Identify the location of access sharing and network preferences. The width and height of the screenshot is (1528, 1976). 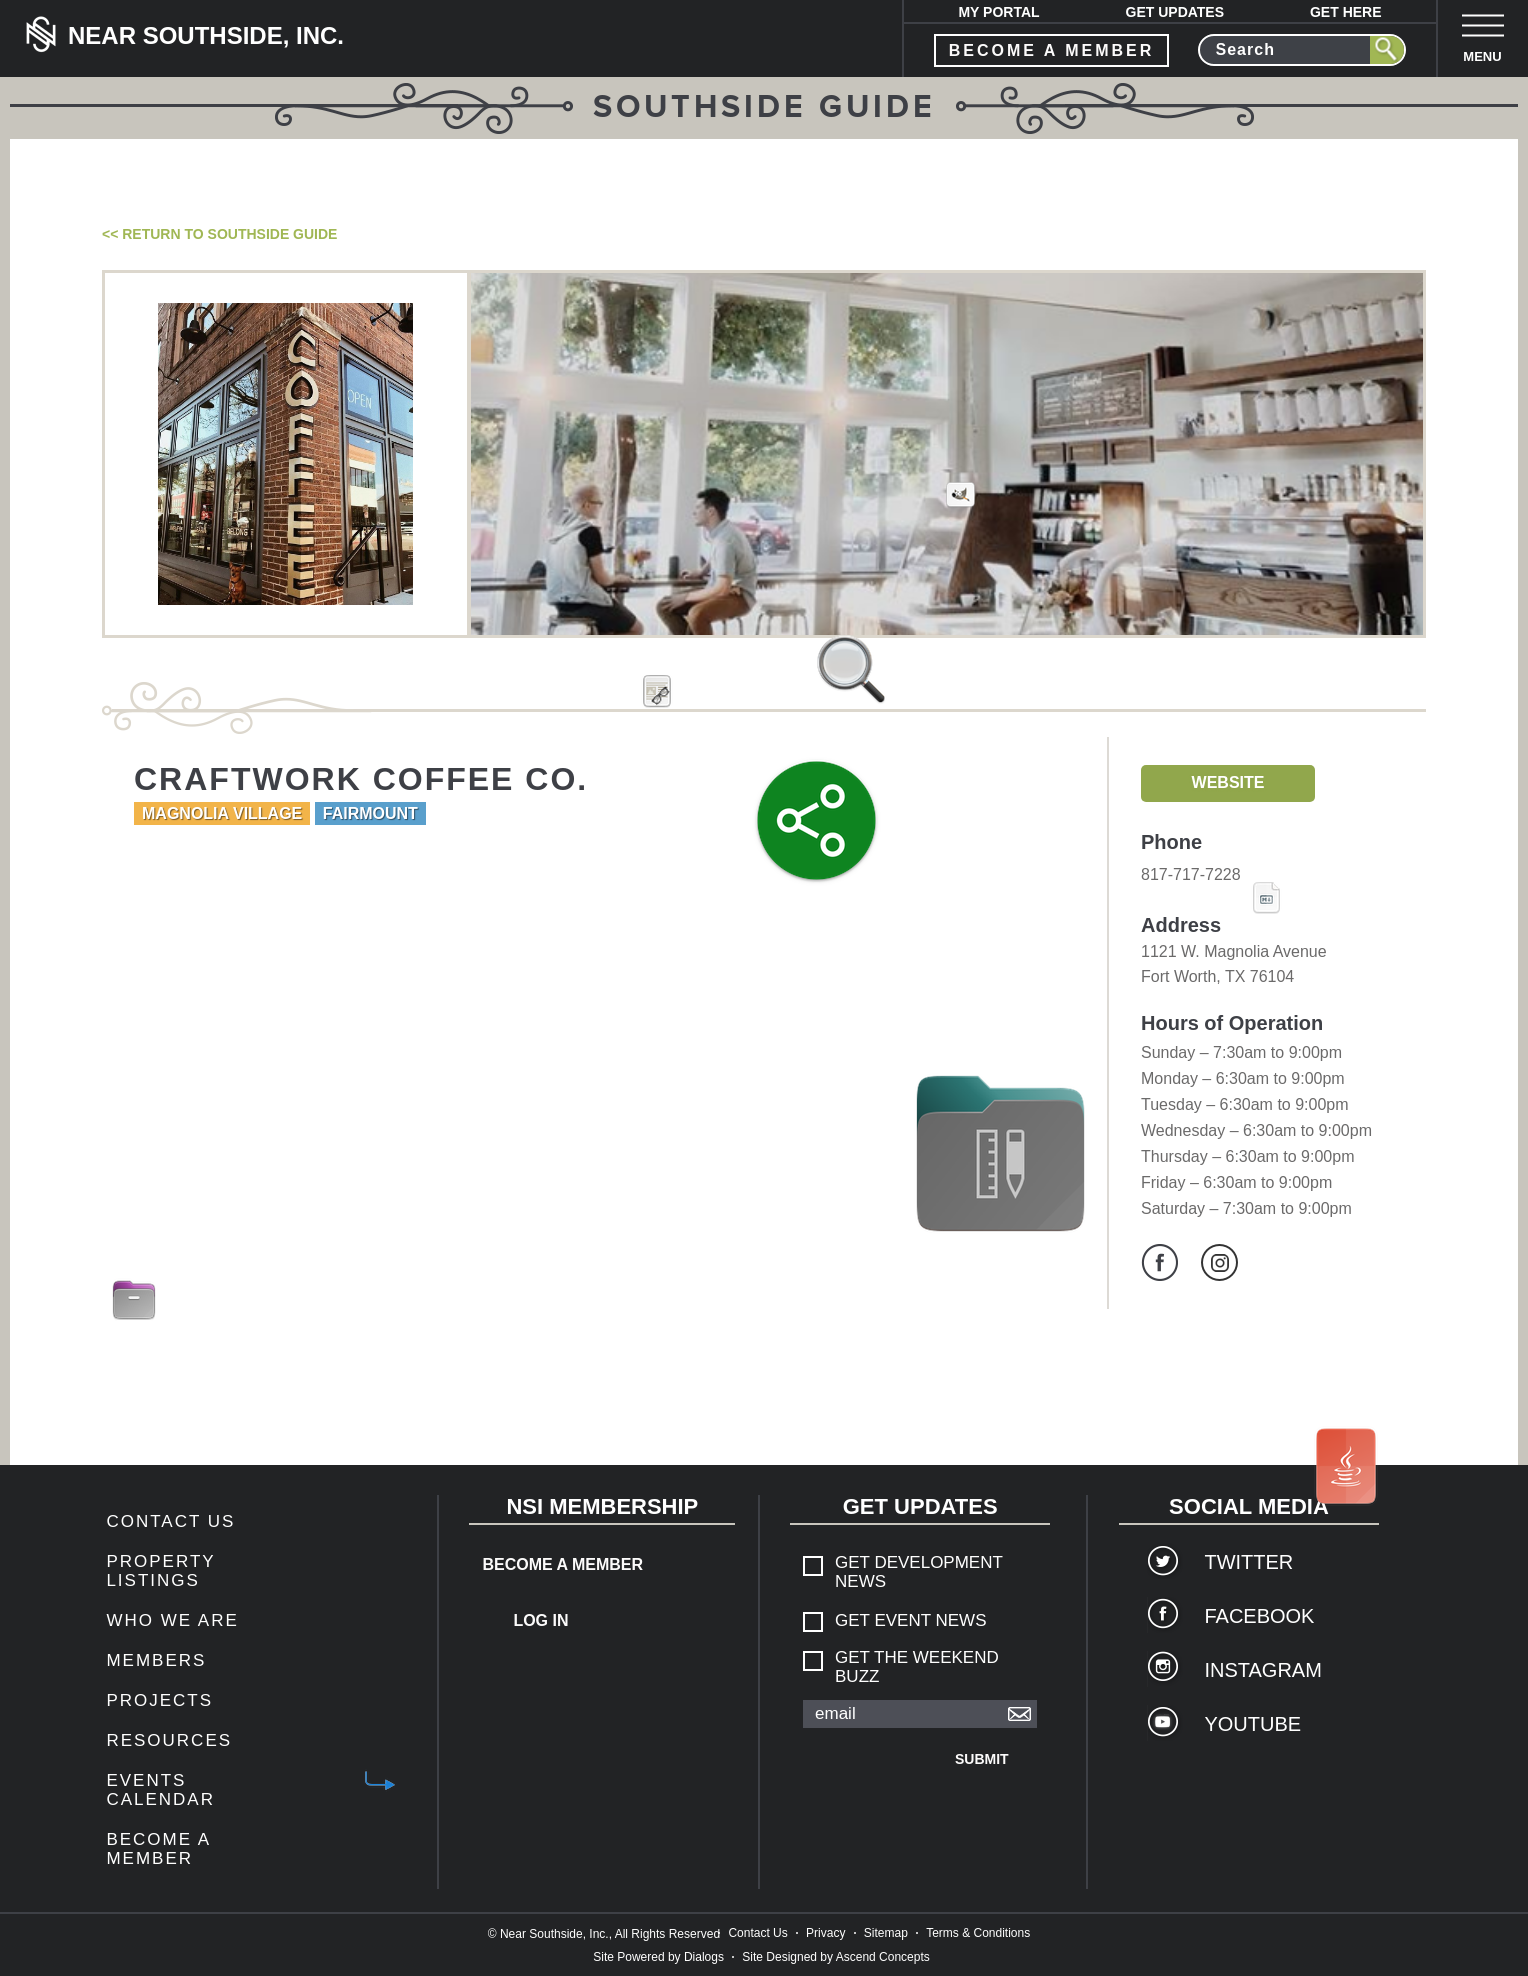
(816, 820).